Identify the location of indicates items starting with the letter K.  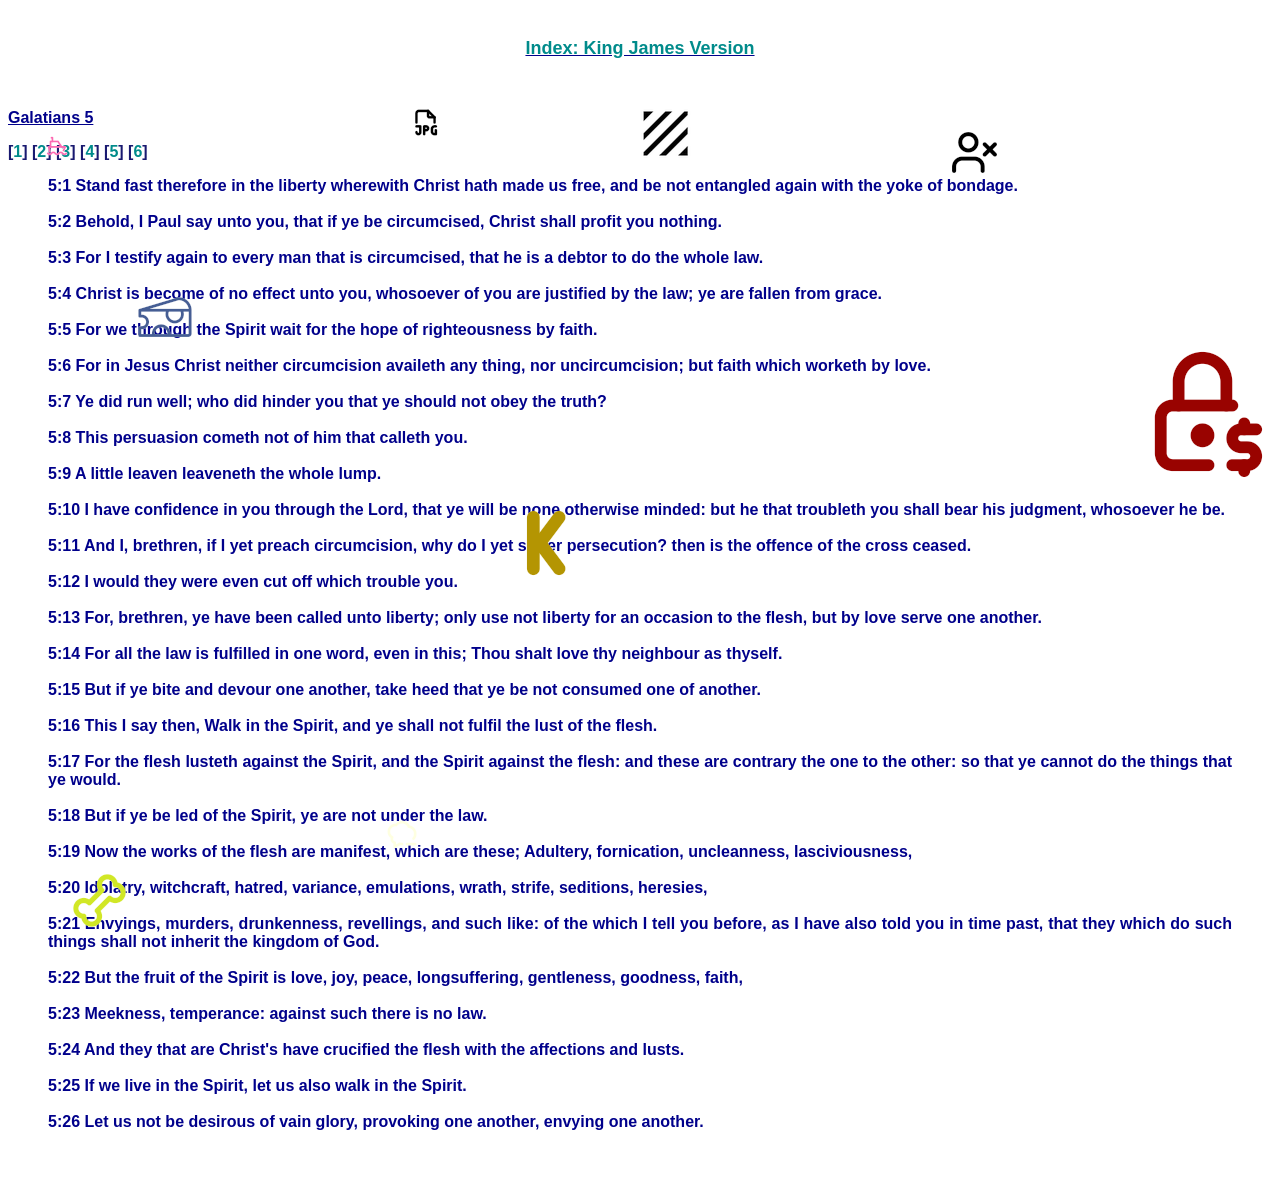
(543, 543).